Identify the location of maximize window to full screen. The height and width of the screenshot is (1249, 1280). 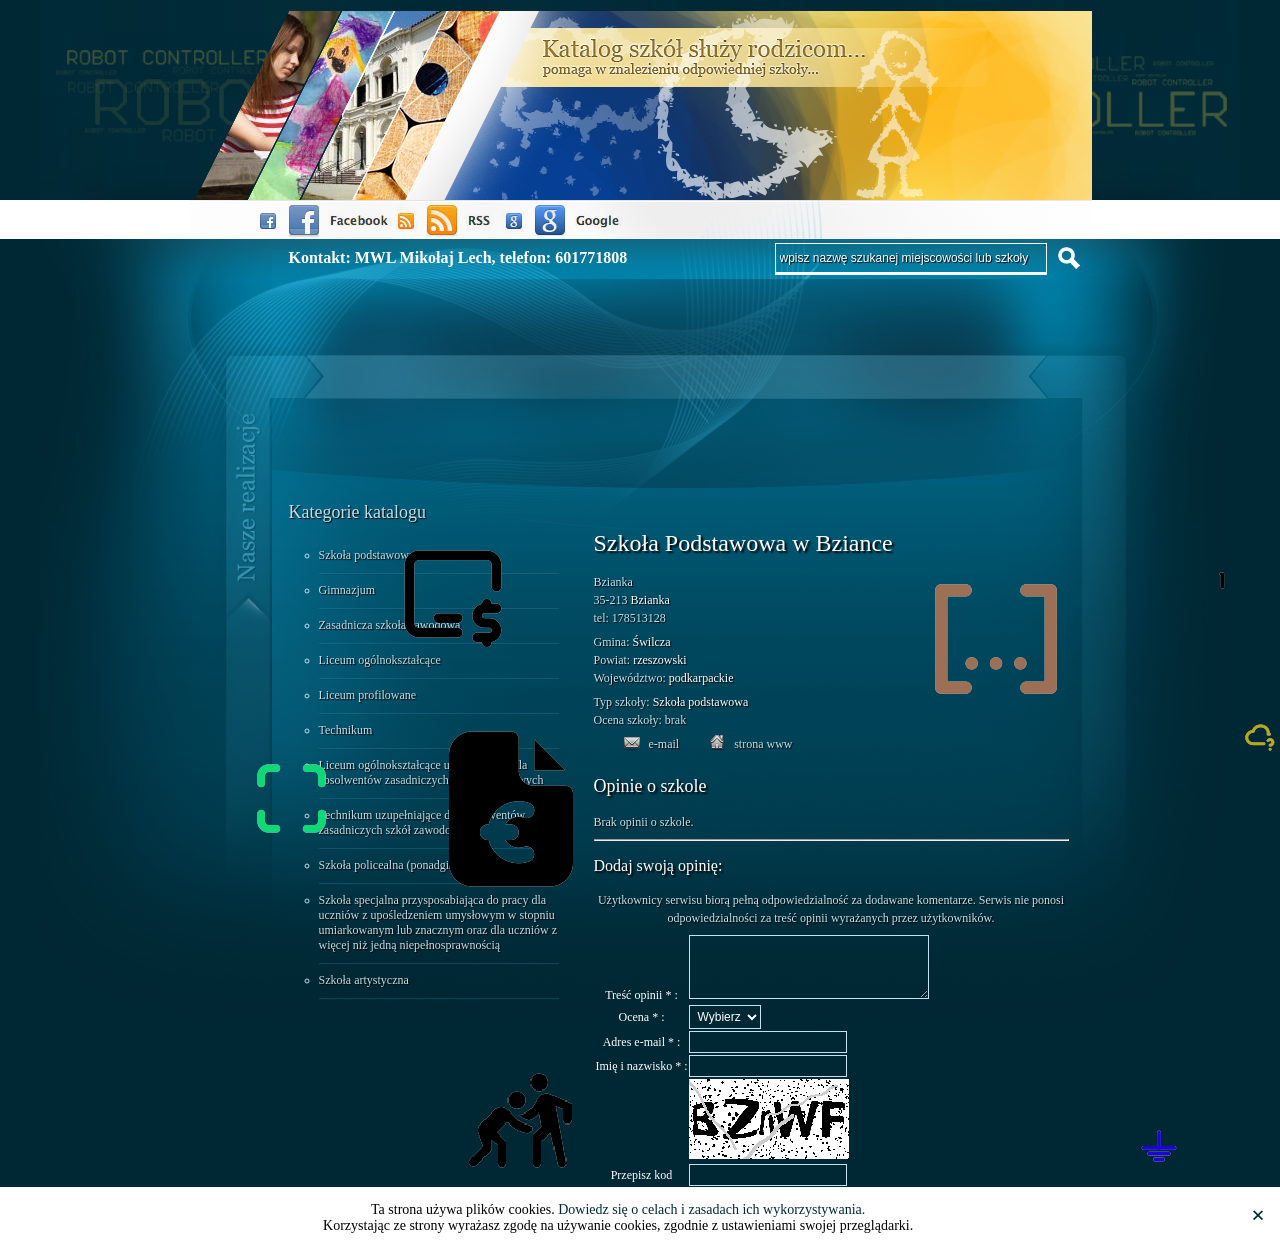
(291, 798).